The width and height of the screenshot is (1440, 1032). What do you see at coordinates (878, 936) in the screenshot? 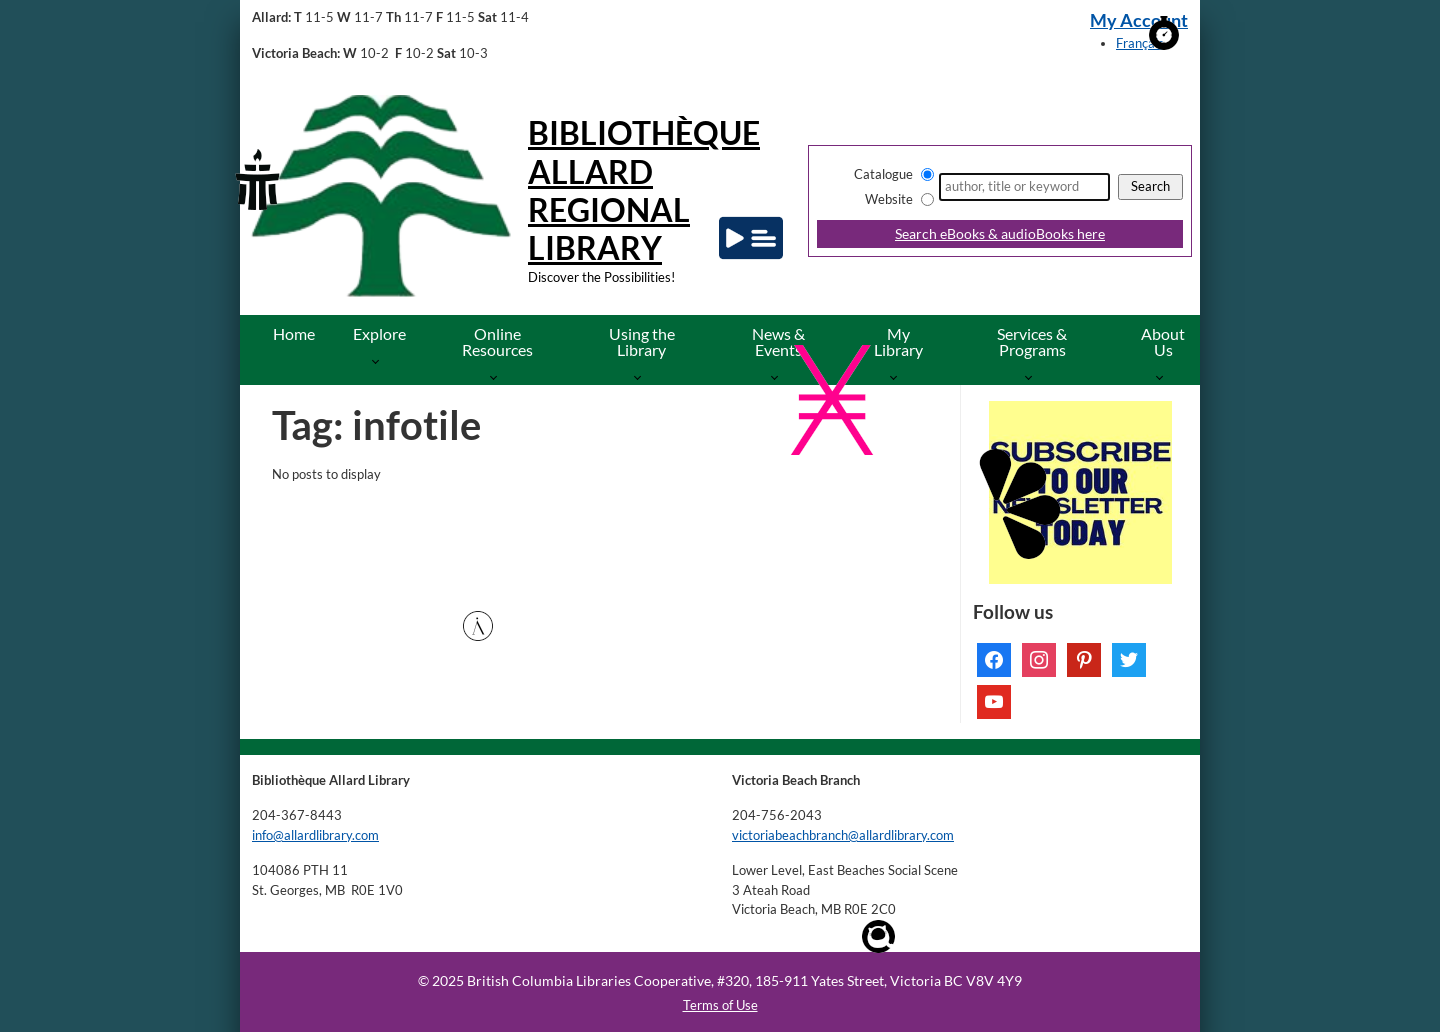
I see `visit qiita developer community` at bounding box center [878, 936].